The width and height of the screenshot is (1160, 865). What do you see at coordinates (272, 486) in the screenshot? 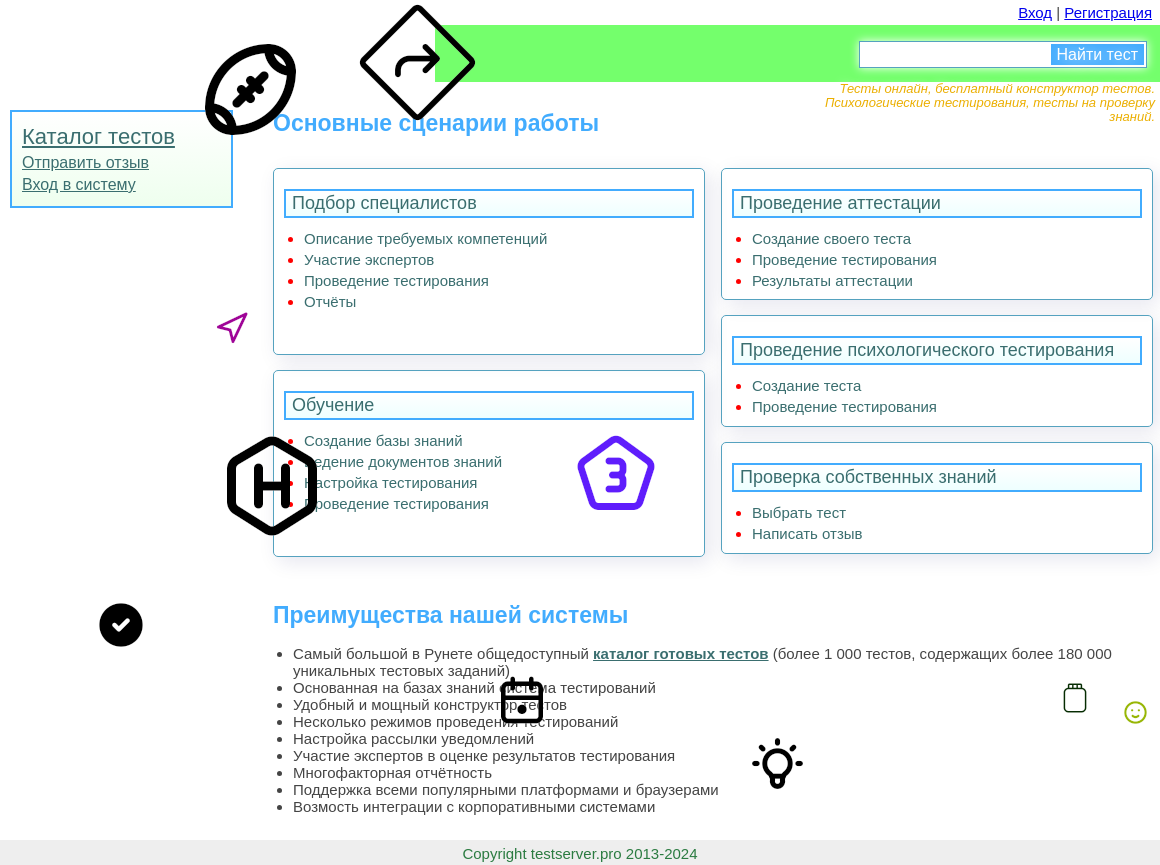
I see `open Hexo blogging framework` at bounding box center [272, 486].